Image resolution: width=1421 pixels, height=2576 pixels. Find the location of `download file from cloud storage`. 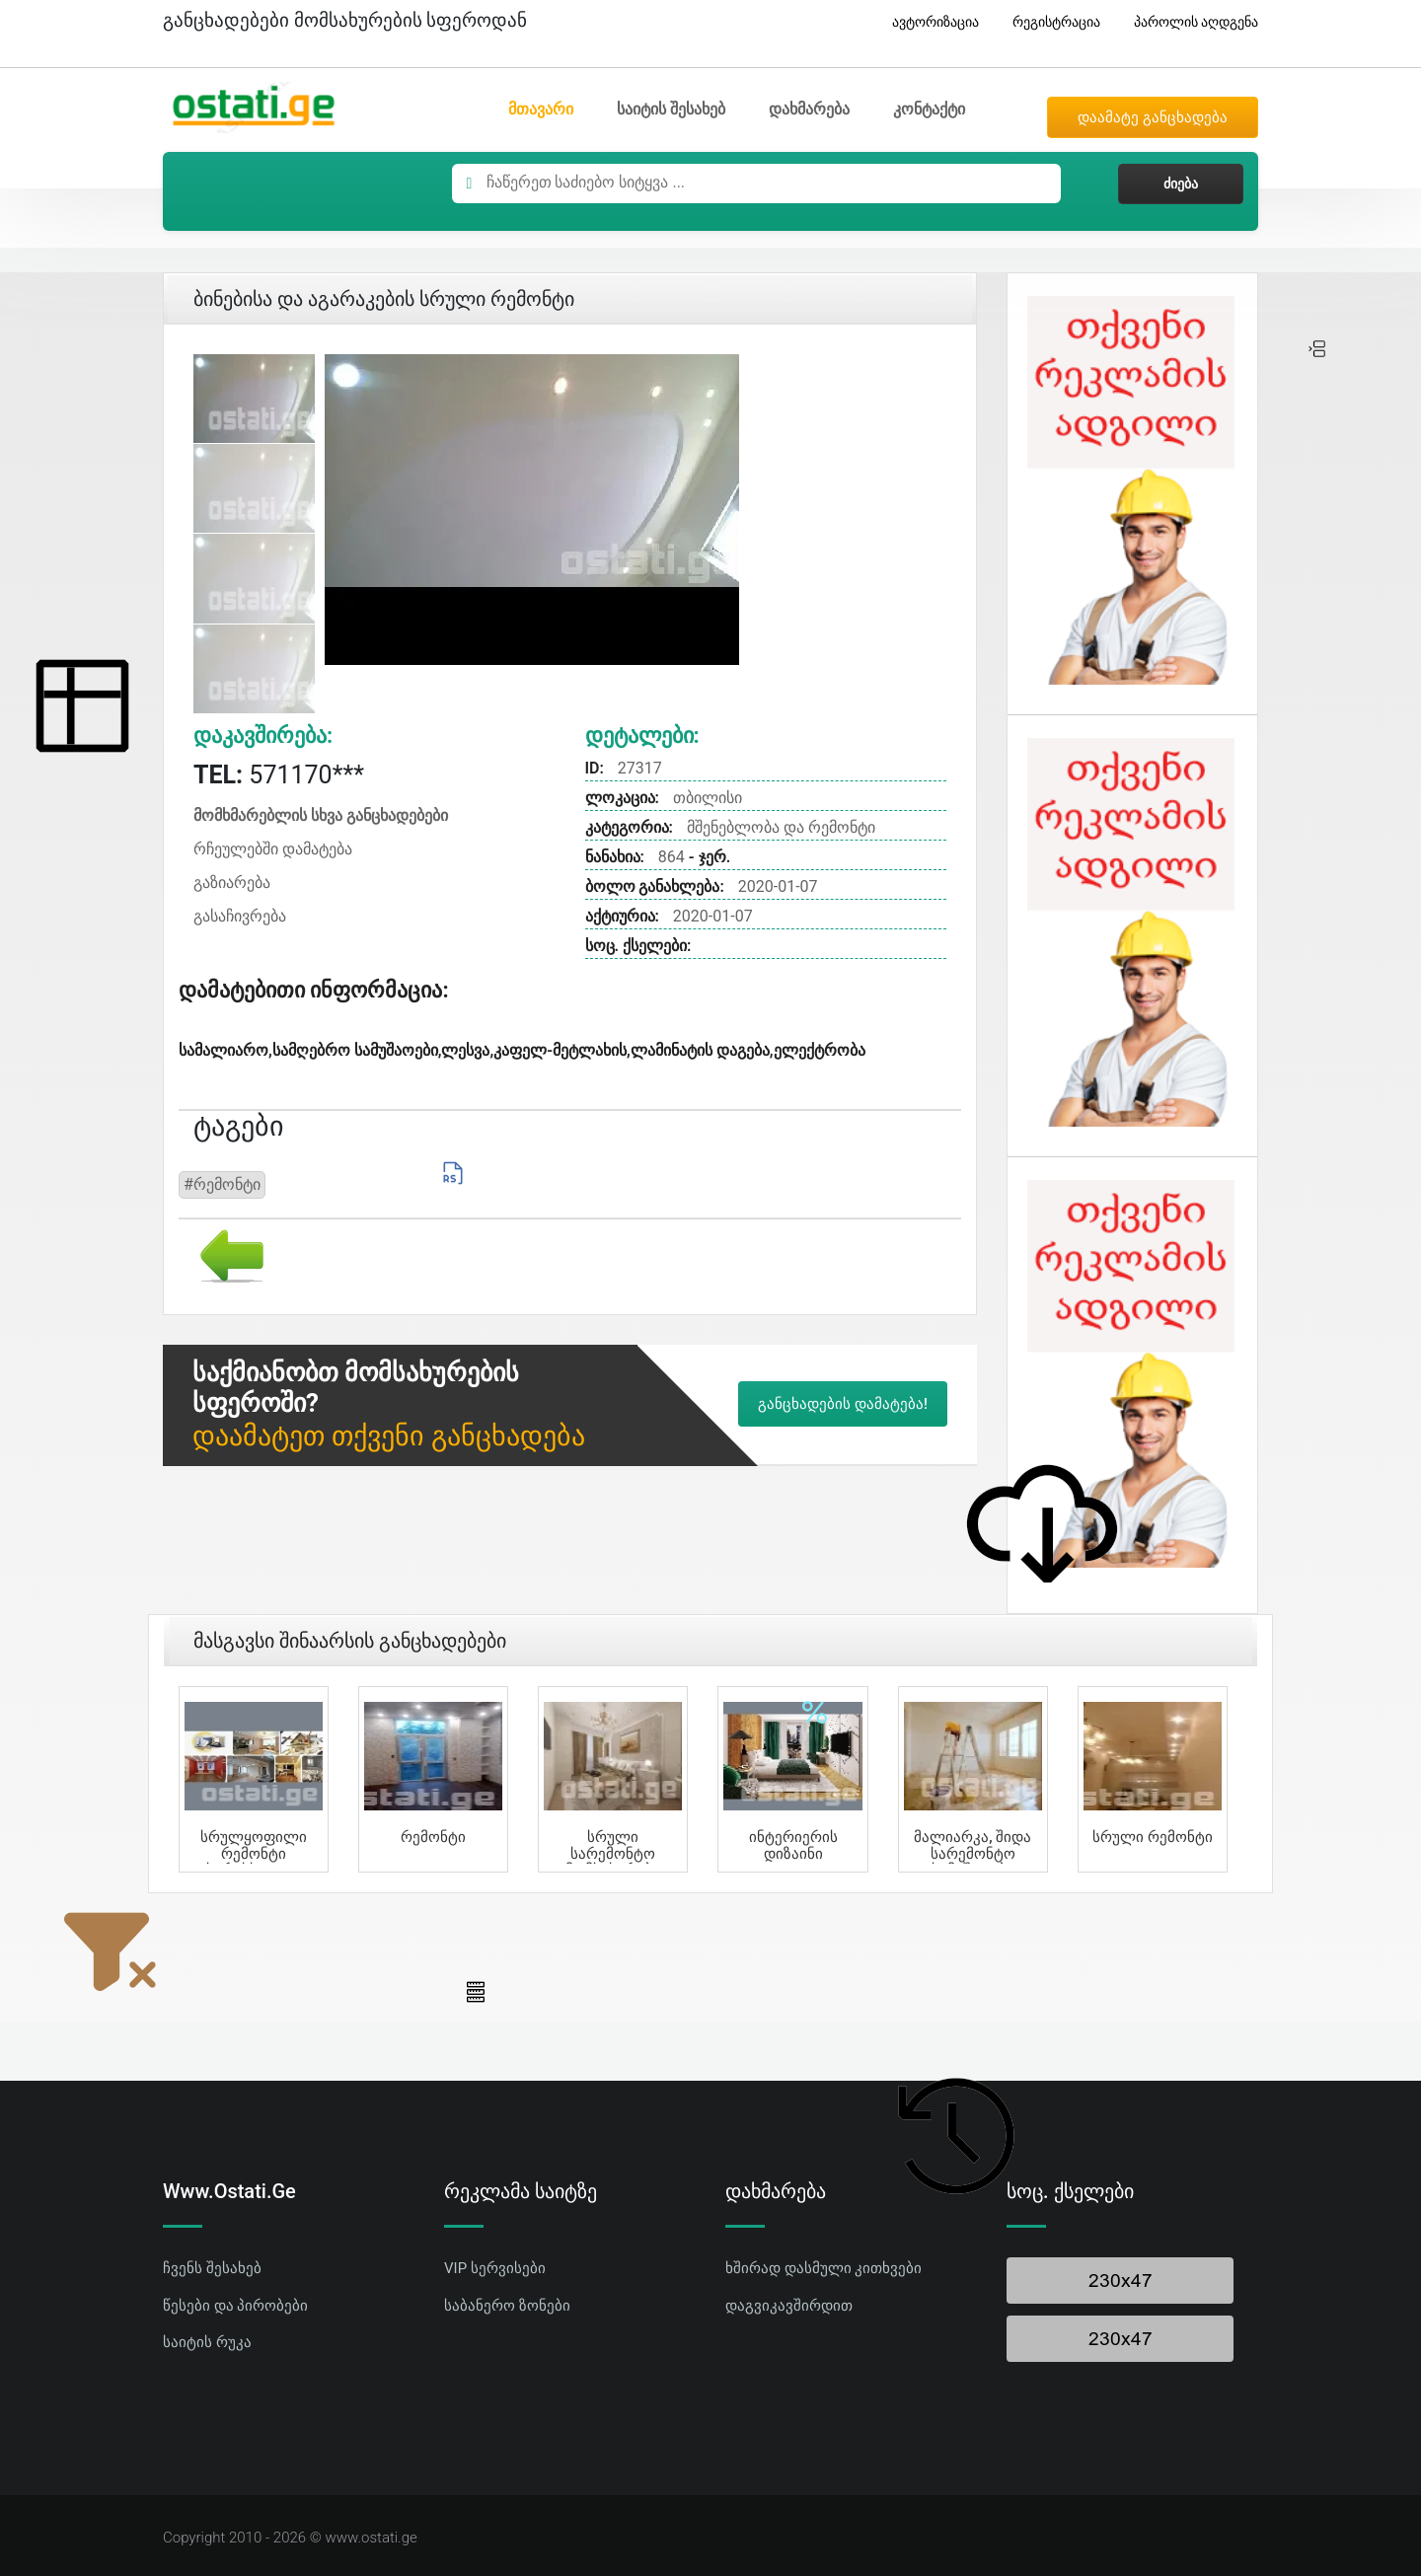

download file from cloud storage is located at coordinates (1042, 1518).